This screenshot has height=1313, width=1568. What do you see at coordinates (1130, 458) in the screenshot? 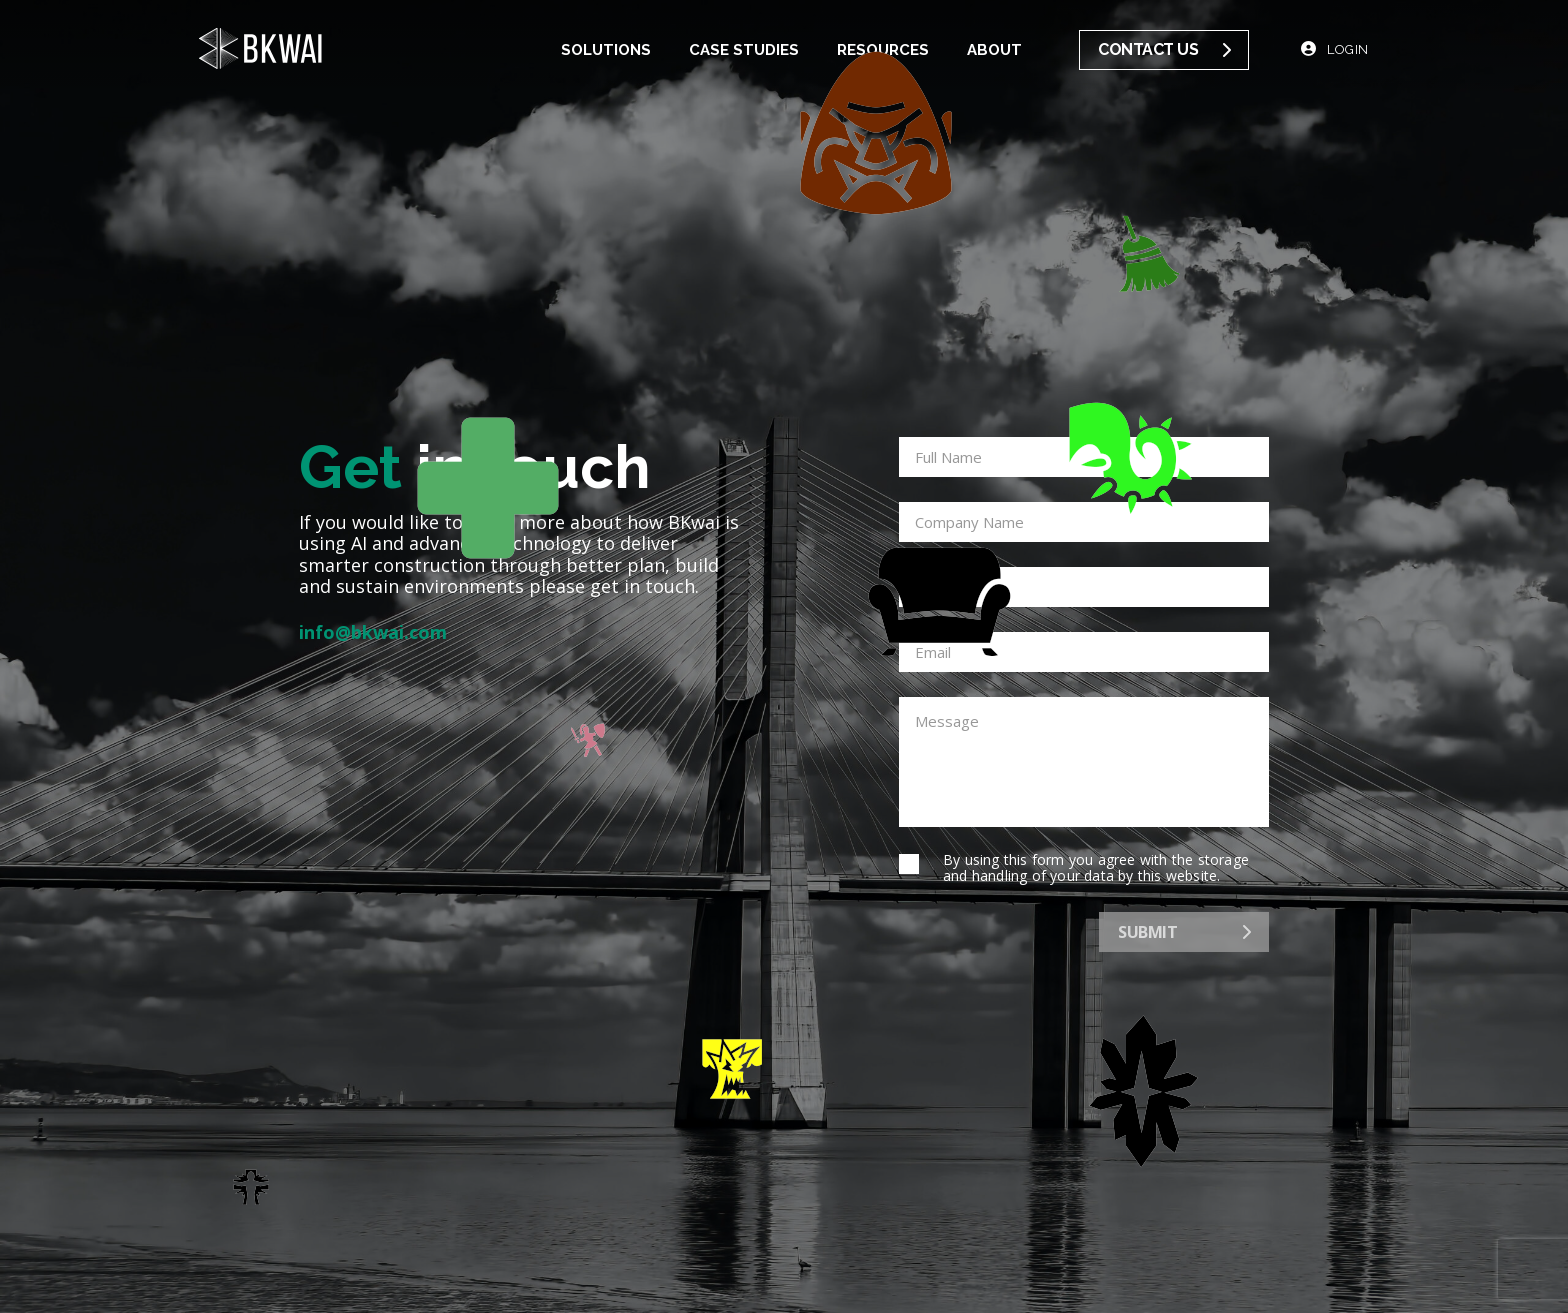
I see `select tentacle monster or creature type` at bounding box center [1130, 458].